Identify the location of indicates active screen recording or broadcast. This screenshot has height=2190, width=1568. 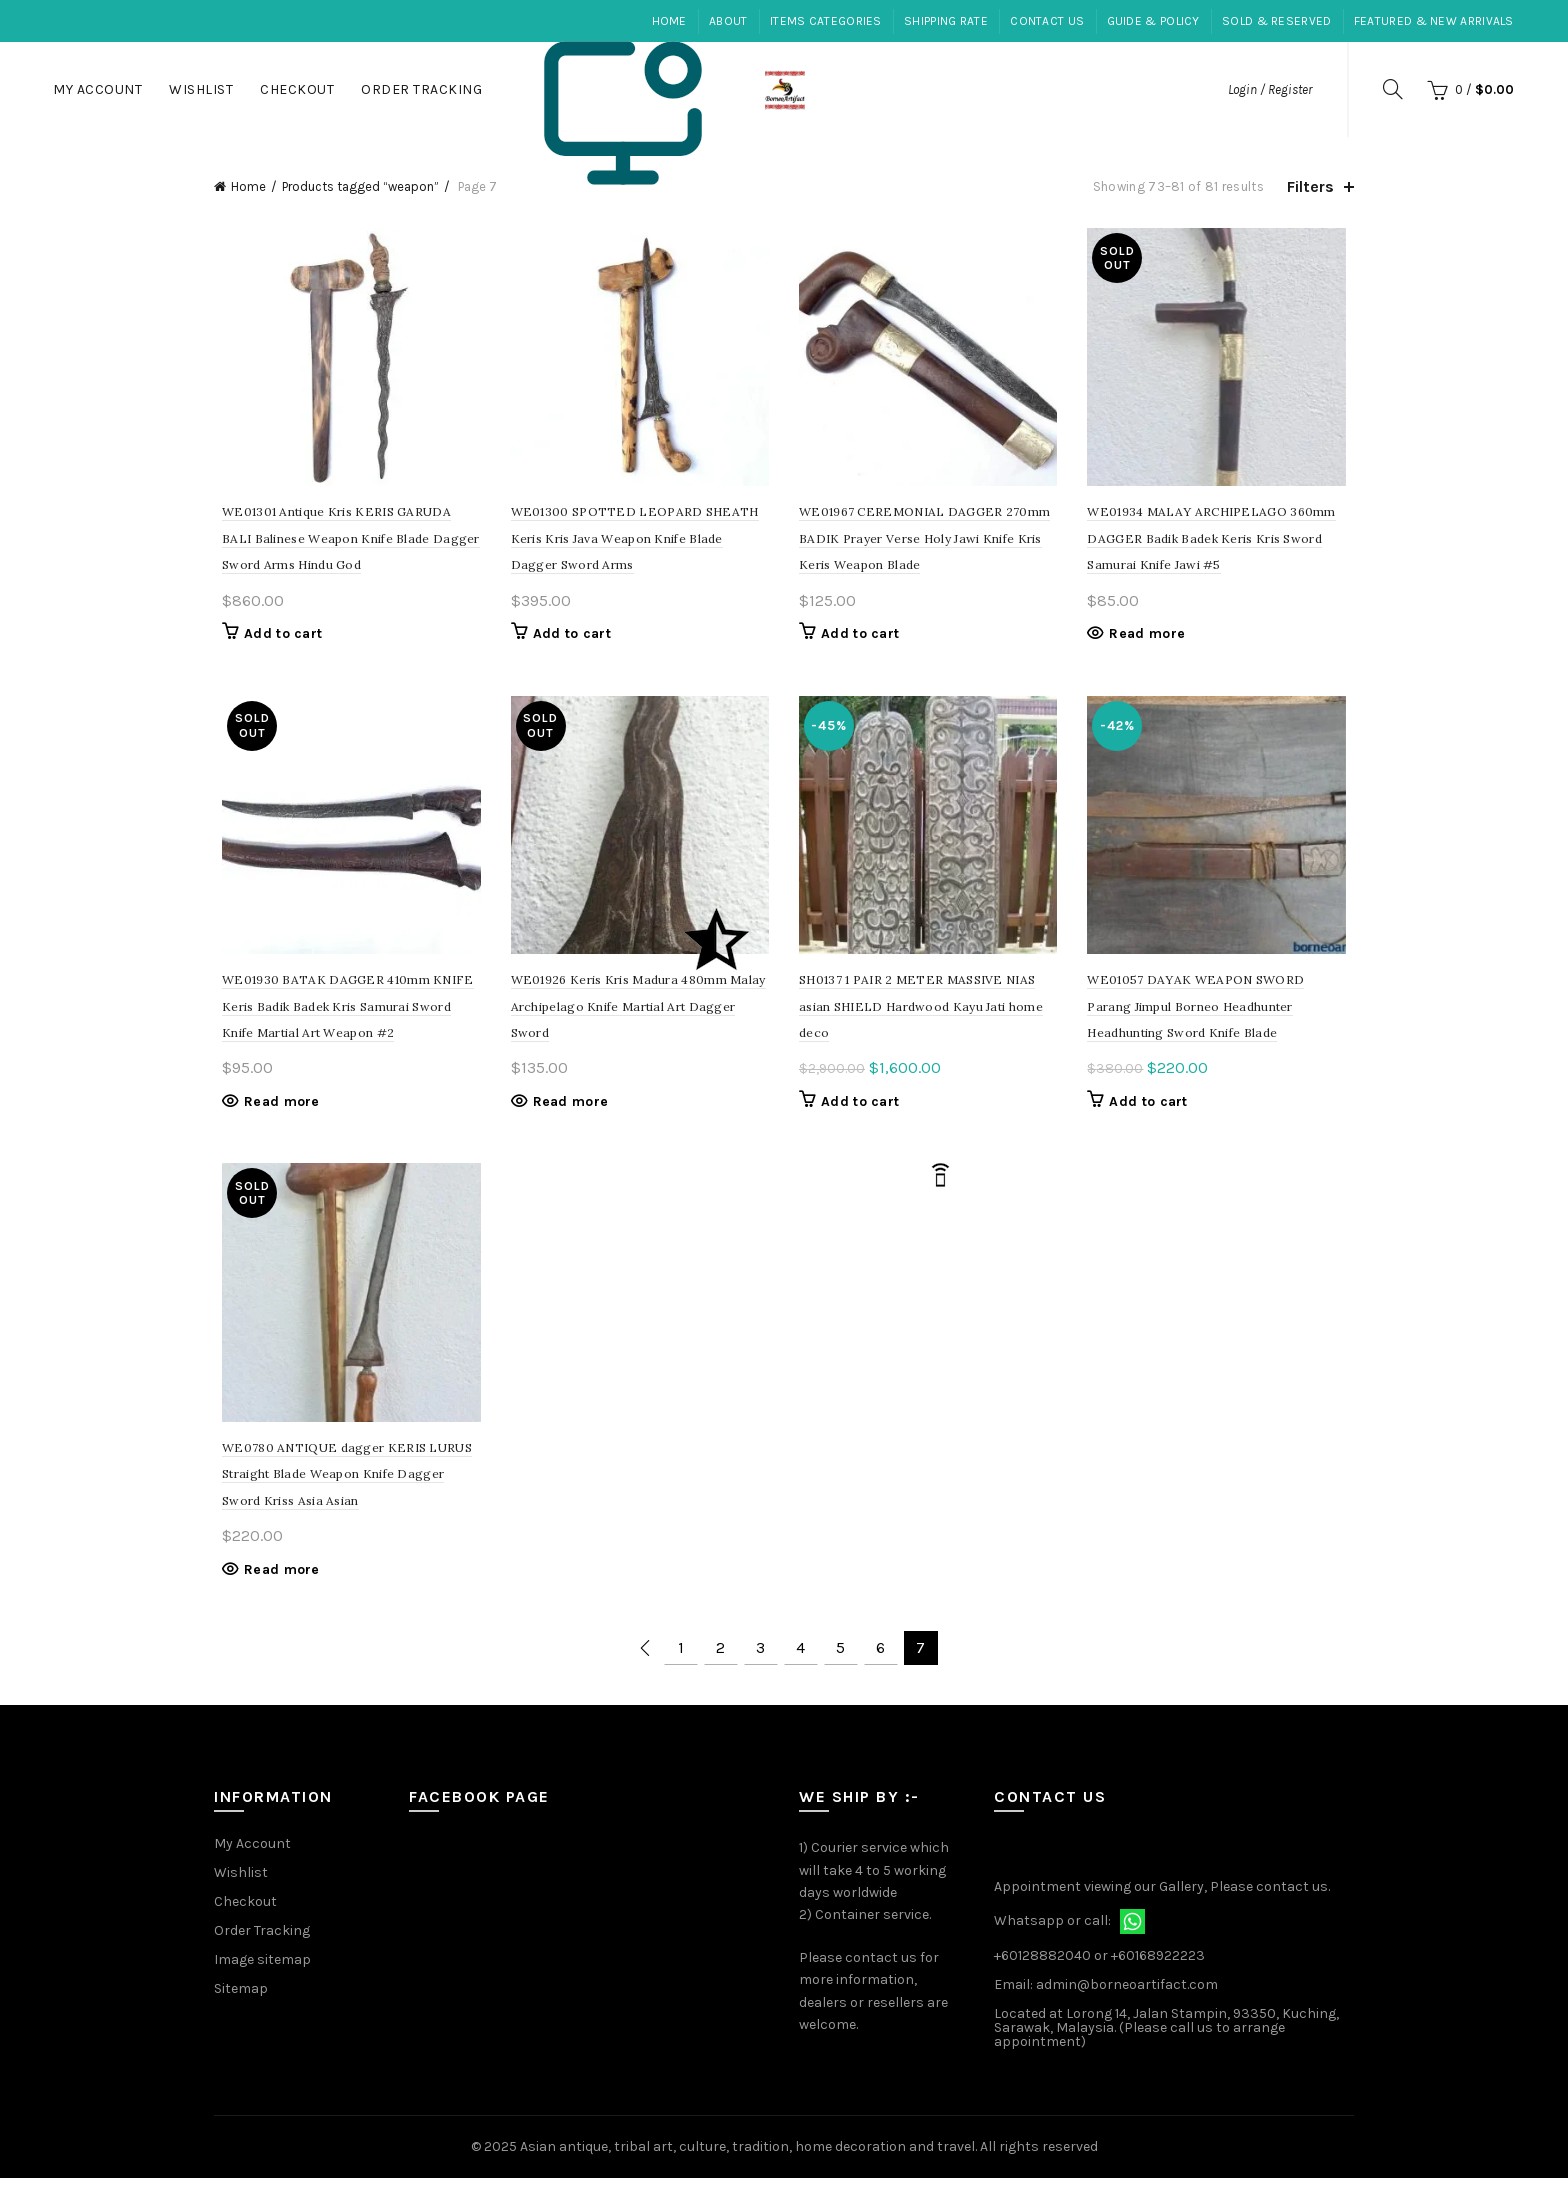
(623, 113).